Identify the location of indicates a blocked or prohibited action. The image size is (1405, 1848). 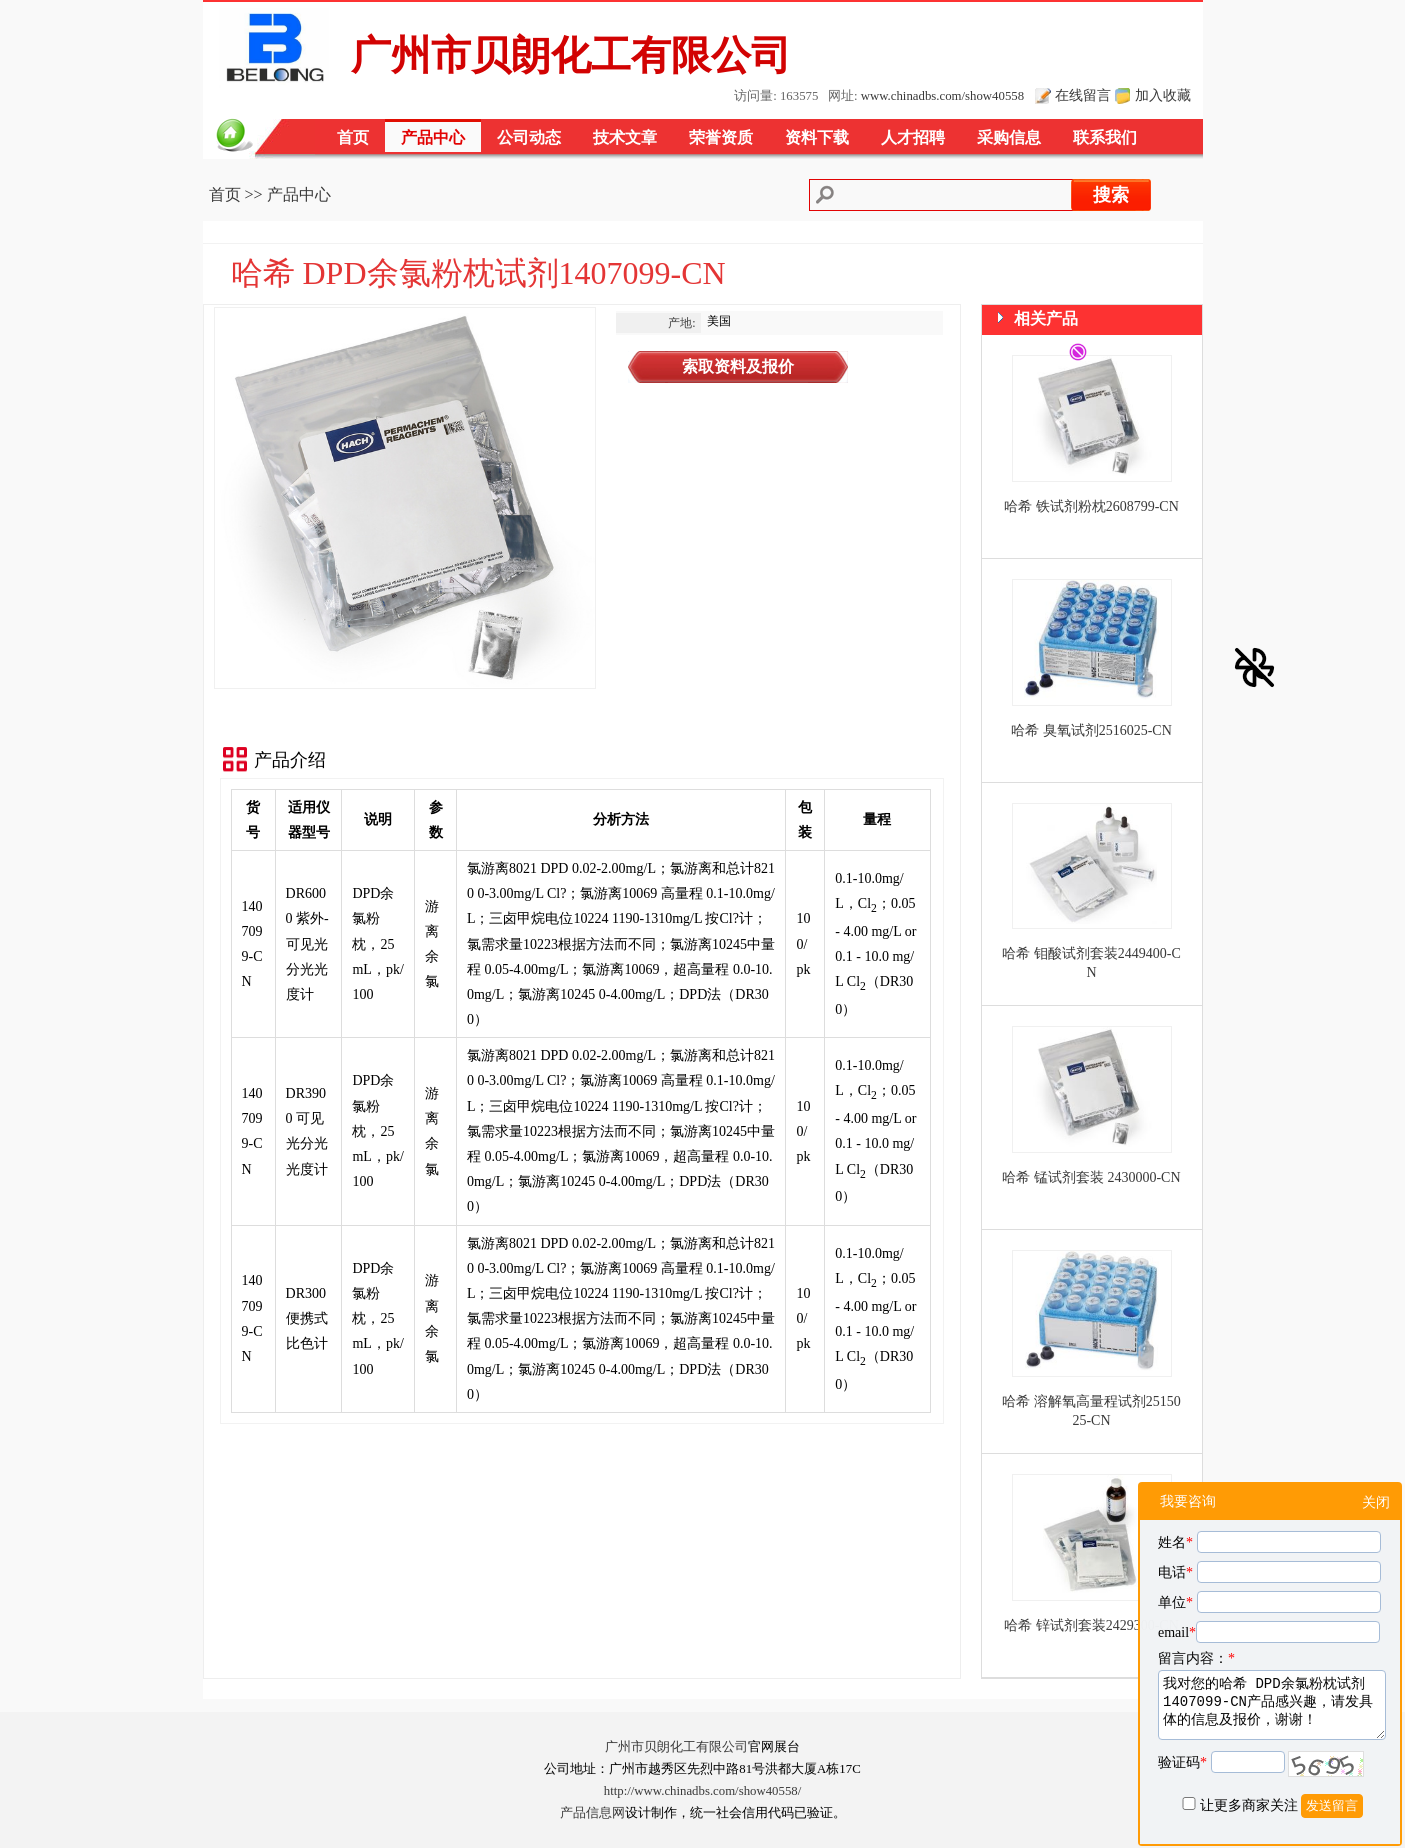
(1078, 352).